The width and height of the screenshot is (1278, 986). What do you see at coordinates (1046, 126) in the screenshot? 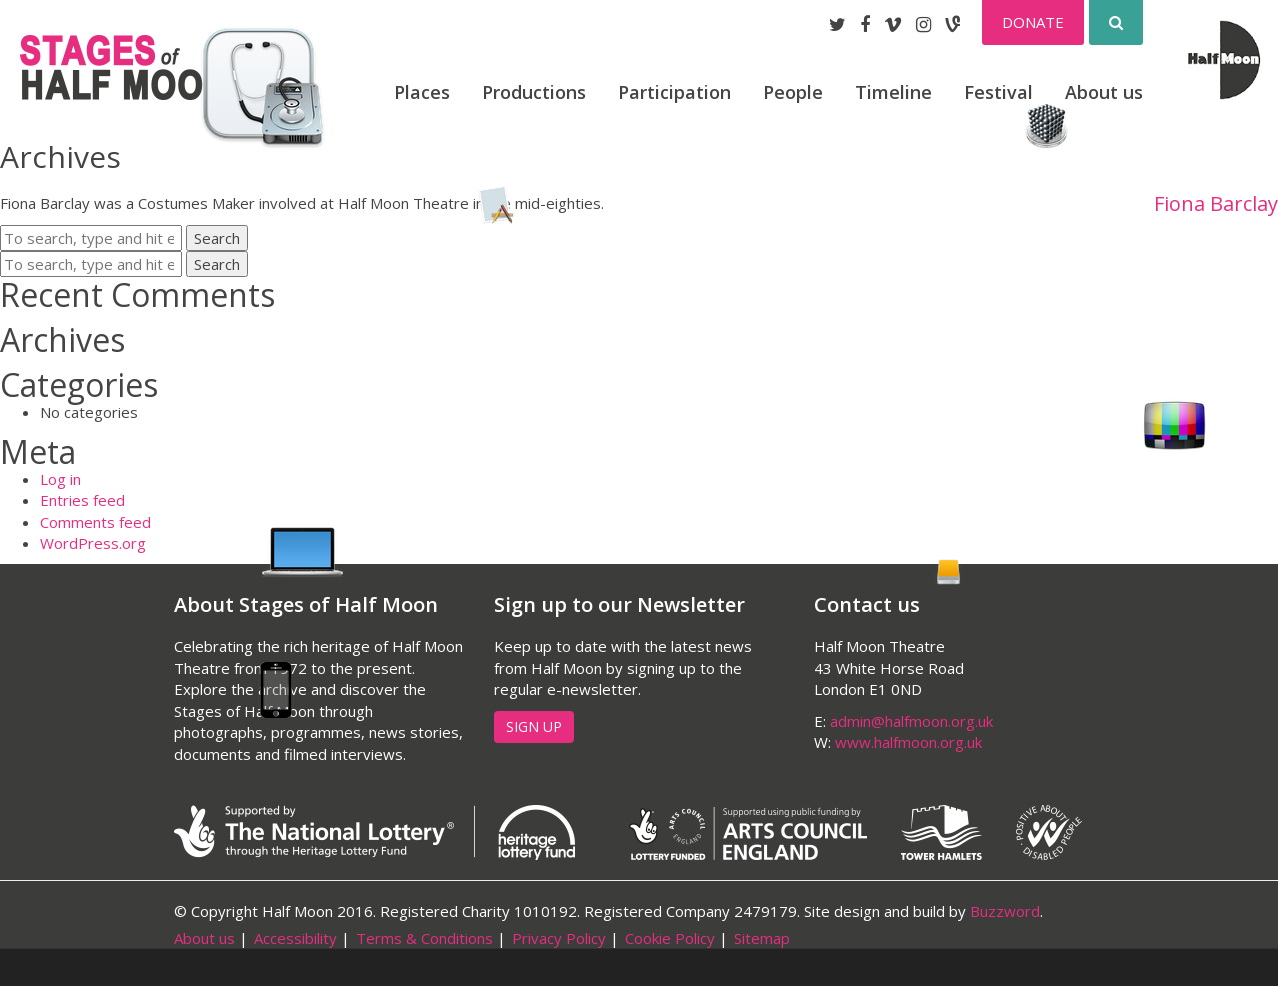
I see `access Xsan storage area network settings` at bounding box center [1046, 126].